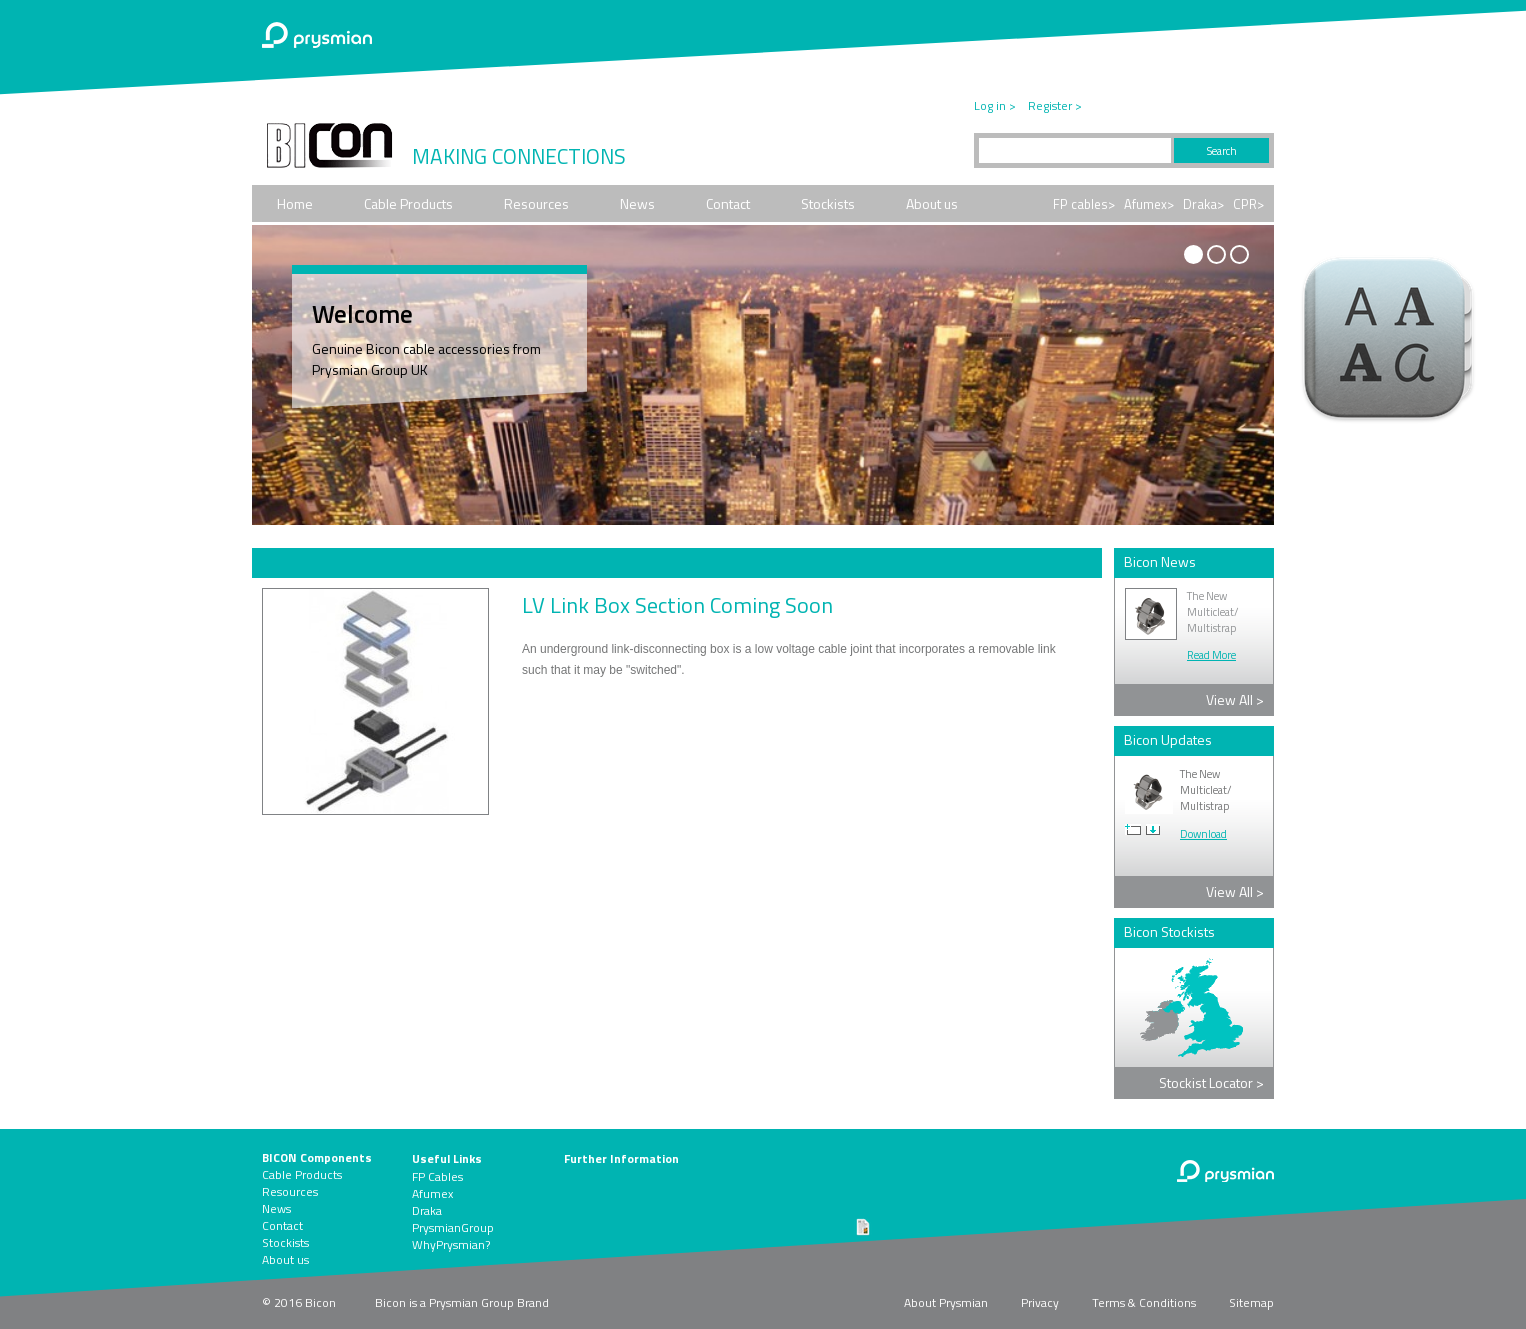 The image size is (1526, 1329). Describe the element at coordinates (1384, 337) in the screenshot. I see `open font book to manage installed fonts` at that location.